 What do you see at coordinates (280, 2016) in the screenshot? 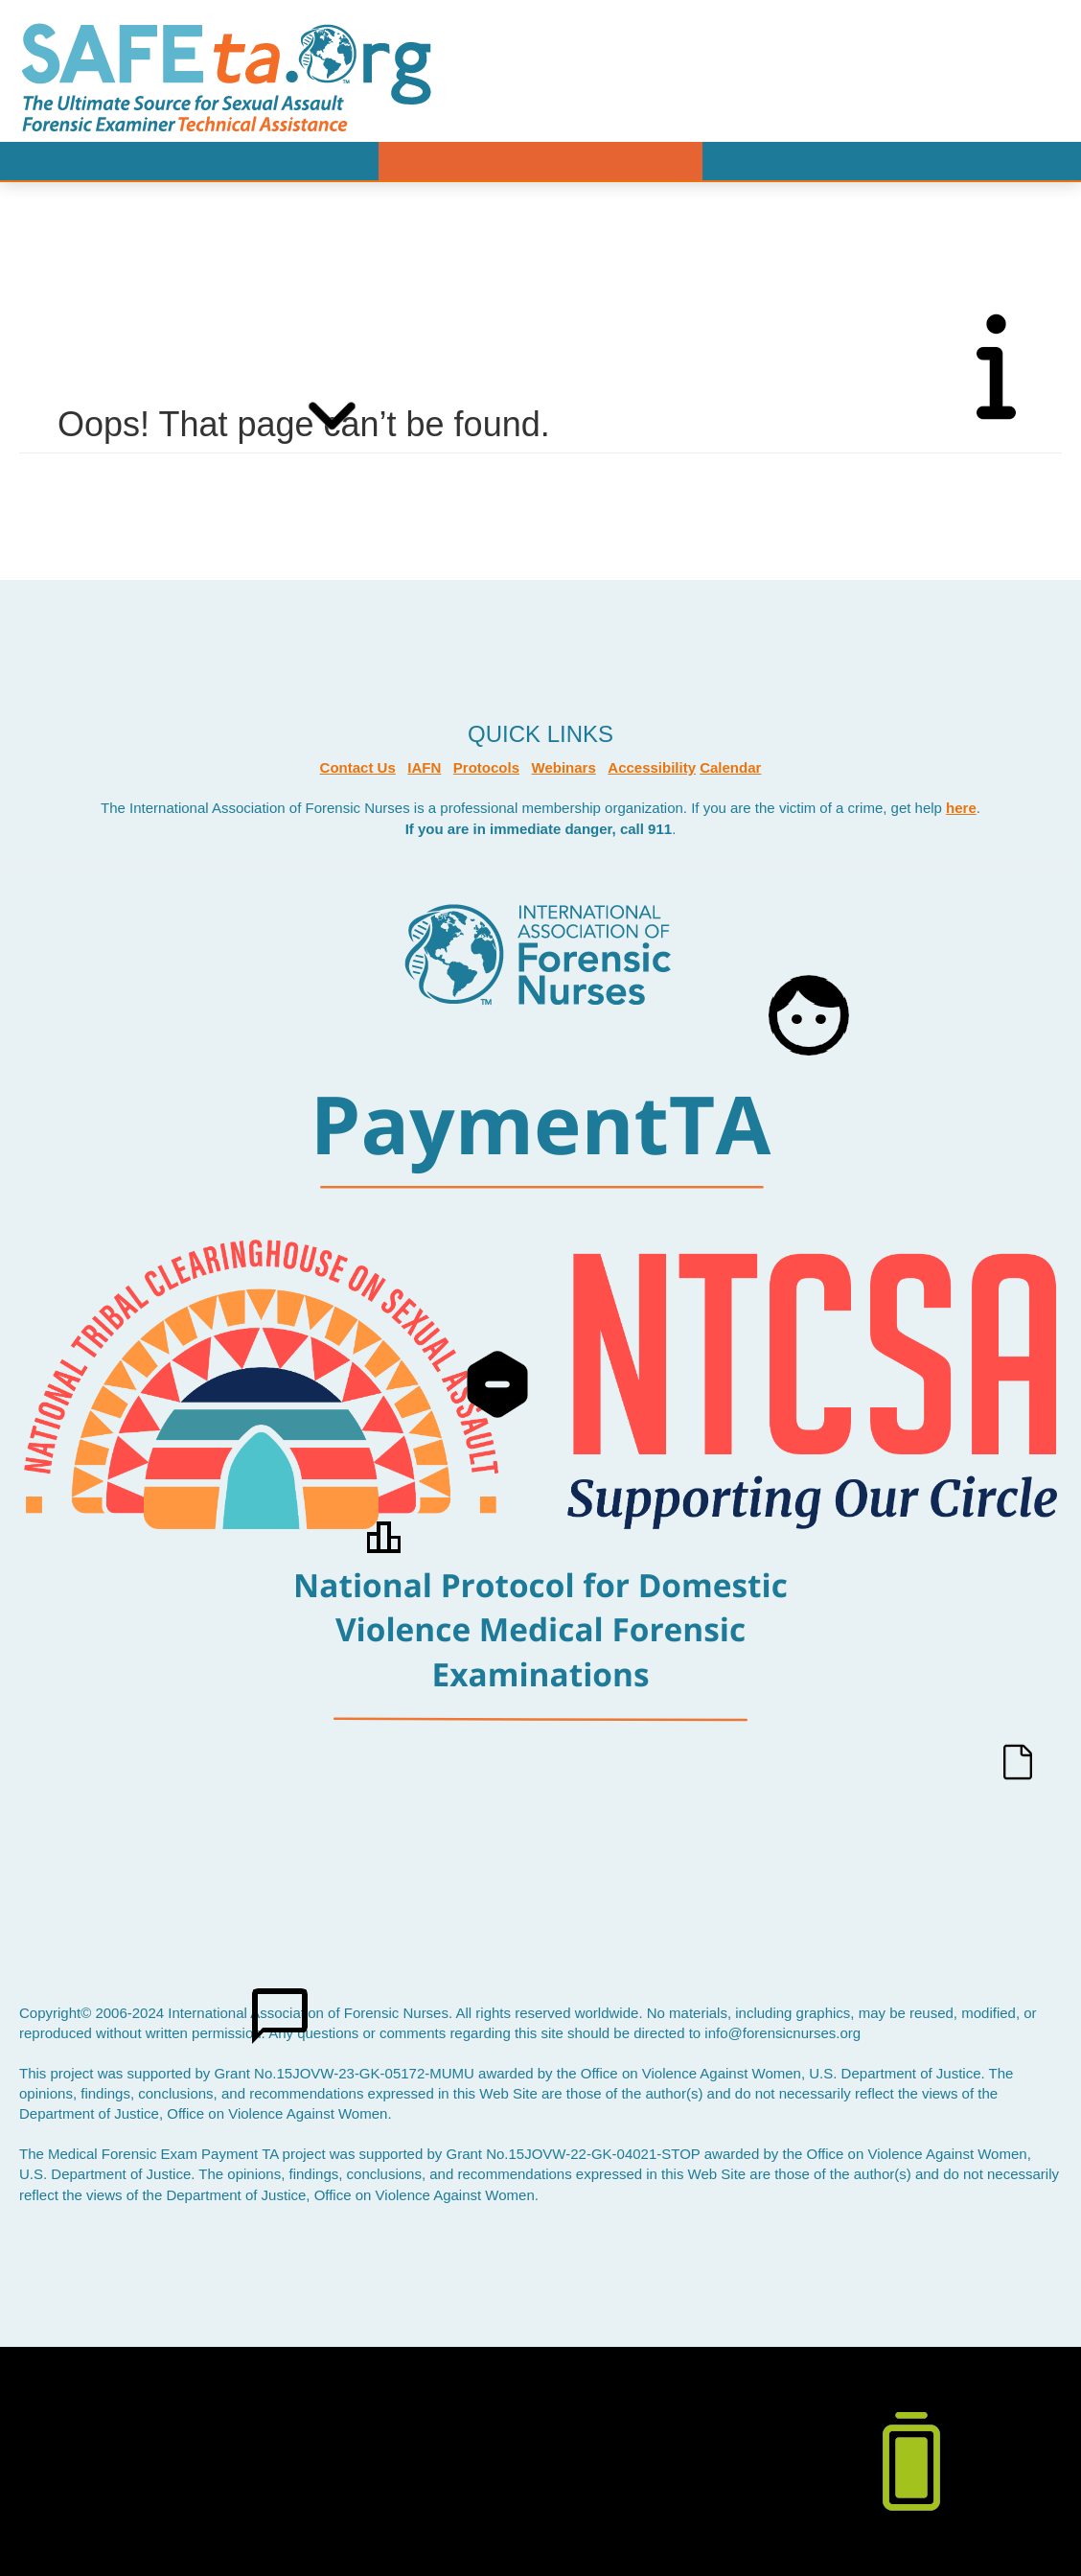
I see `open messaging or chat feature` at bounding box center [280, 2016].